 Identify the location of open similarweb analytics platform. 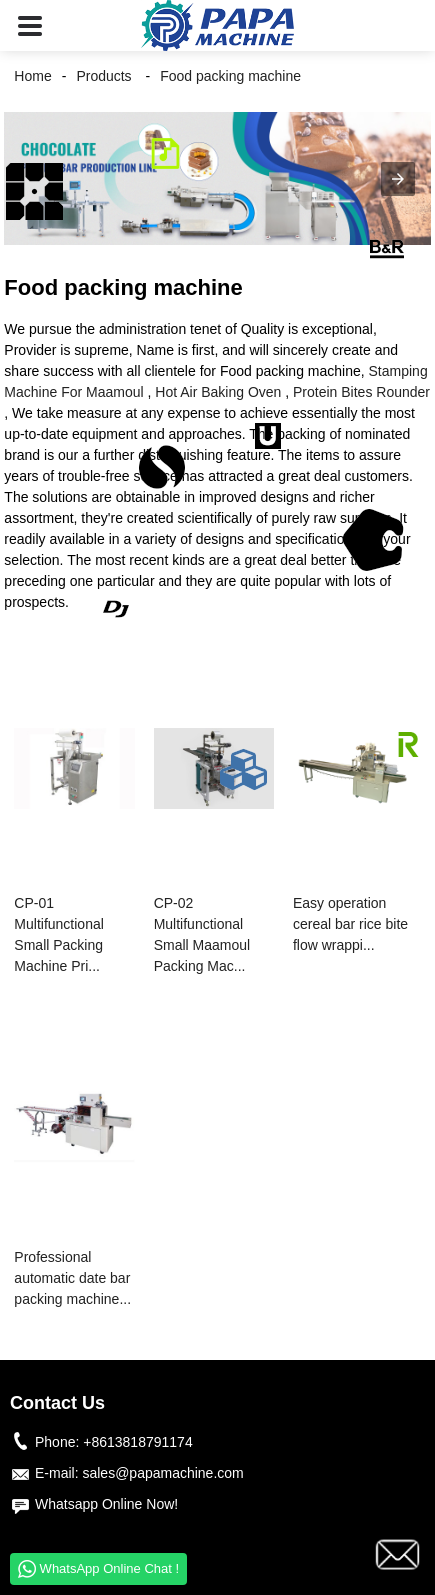
(162, 467).